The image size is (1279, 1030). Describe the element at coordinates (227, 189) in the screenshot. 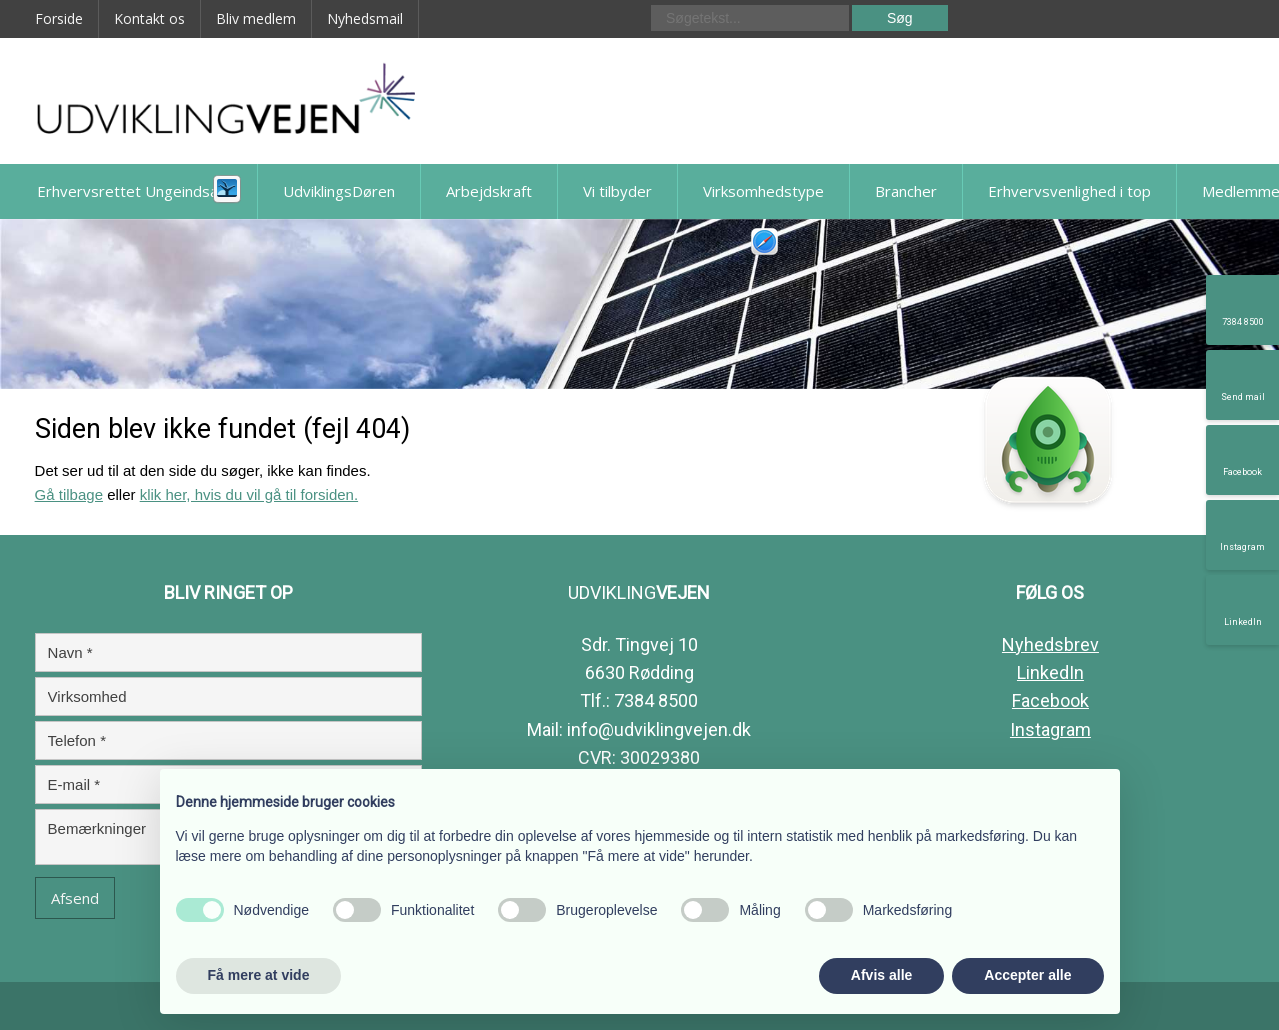

I see `open shotwell photo manager` at that location.